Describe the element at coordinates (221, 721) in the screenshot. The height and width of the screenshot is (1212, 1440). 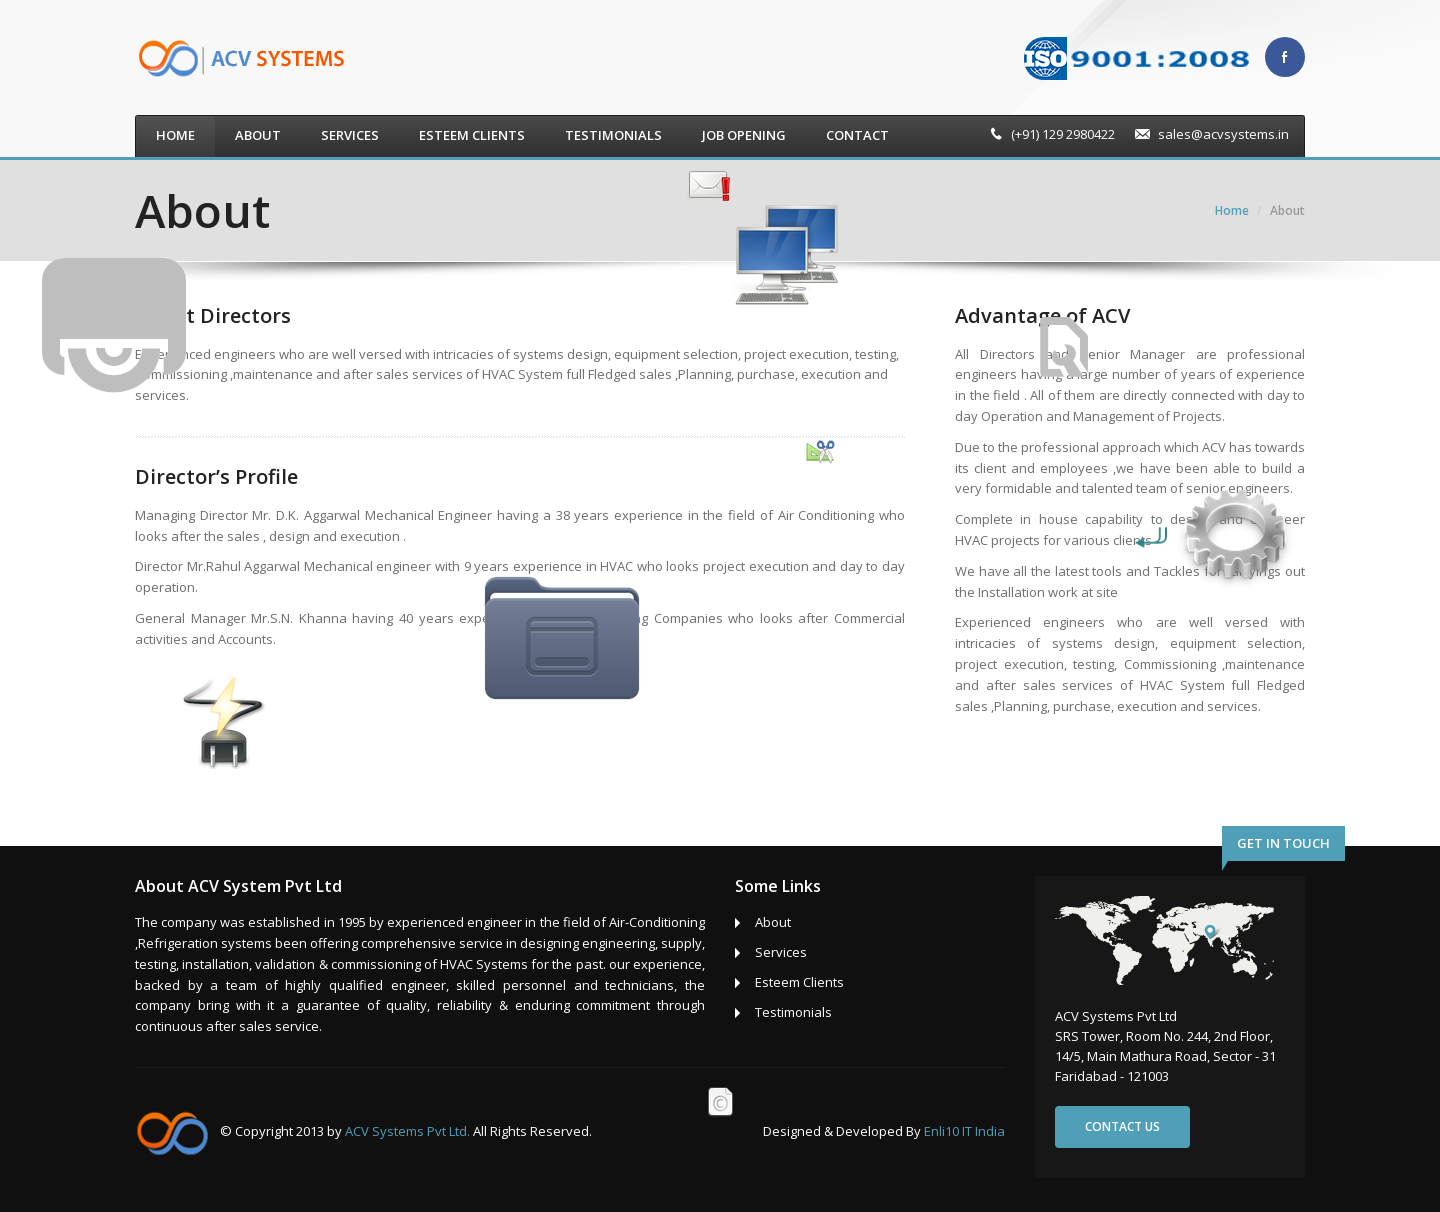
I see `indicates device is connected to power adapter` at that location.